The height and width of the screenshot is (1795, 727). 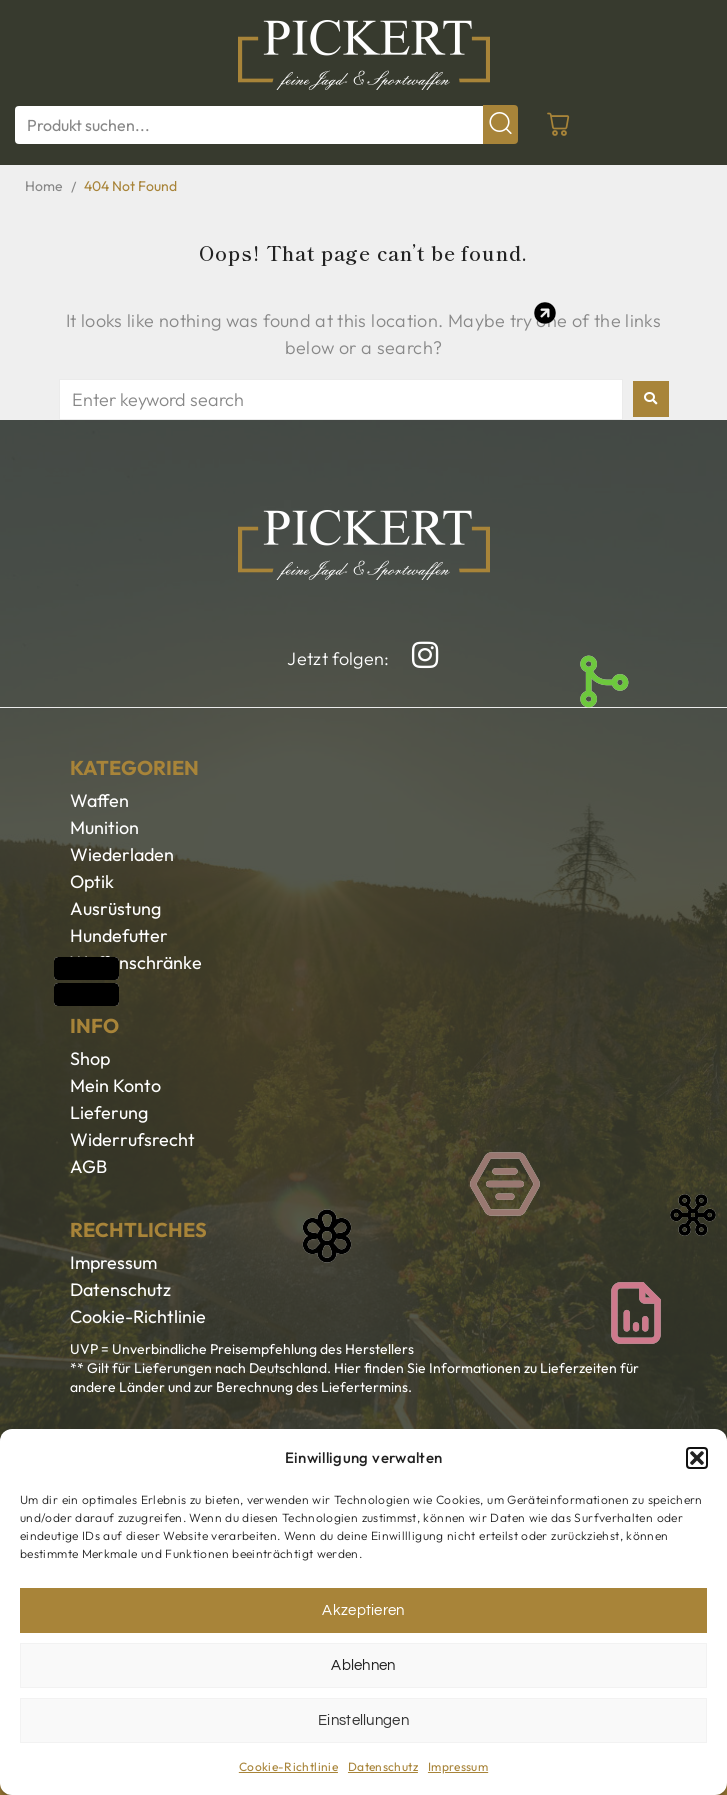 What do you see at coordinates (327, 1236) in the screenshot?
I see `access garden or plant care features` at bounding box center [327, 1236].